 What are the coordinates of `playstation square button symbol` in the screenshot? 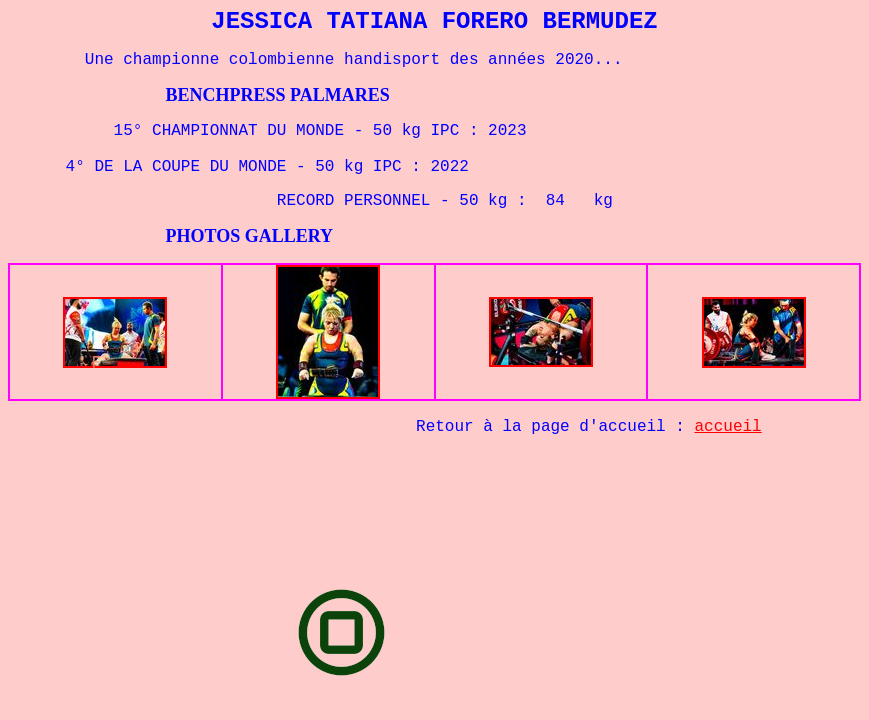 It's located at (341, 632).